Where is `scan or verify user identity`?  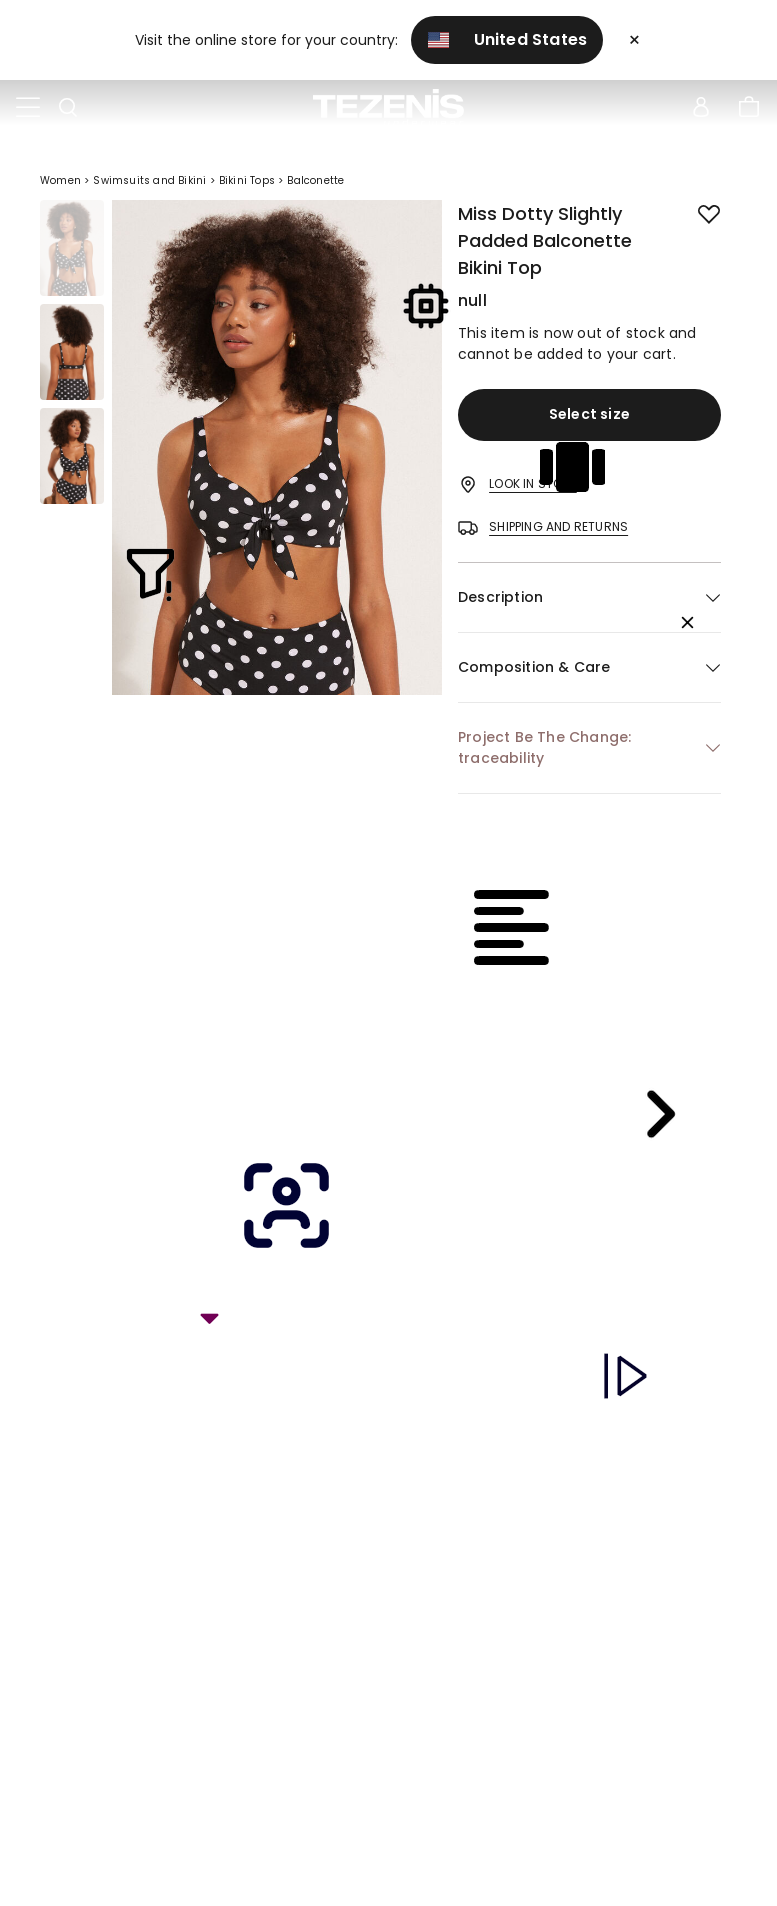 scan or verify user identity is located at coordinates (286, 1205).